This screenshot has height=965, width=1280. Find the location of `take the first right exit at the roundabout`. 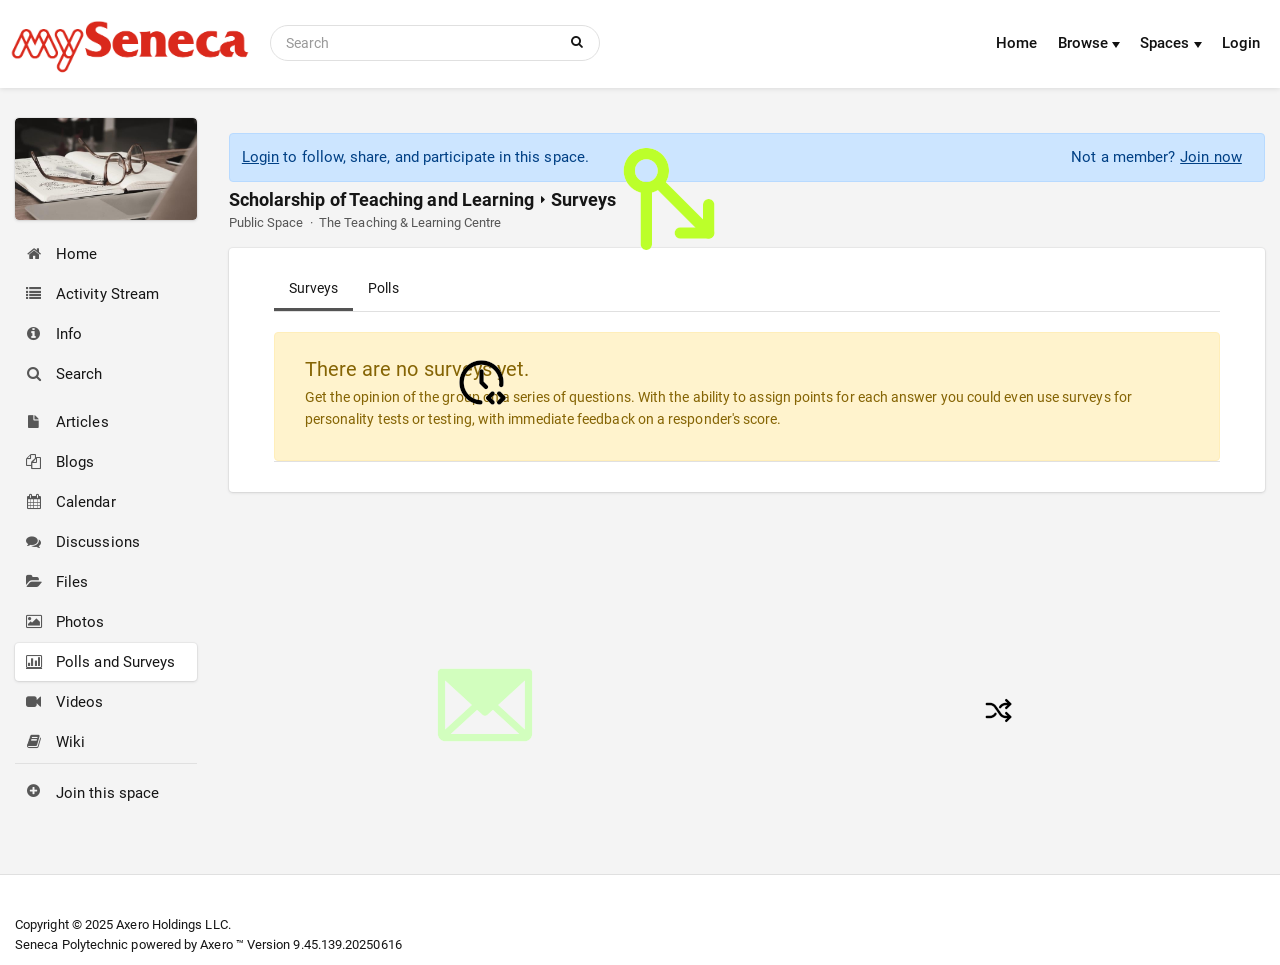

take the first right exit at the roundabout is located at coordinates (669, 199).